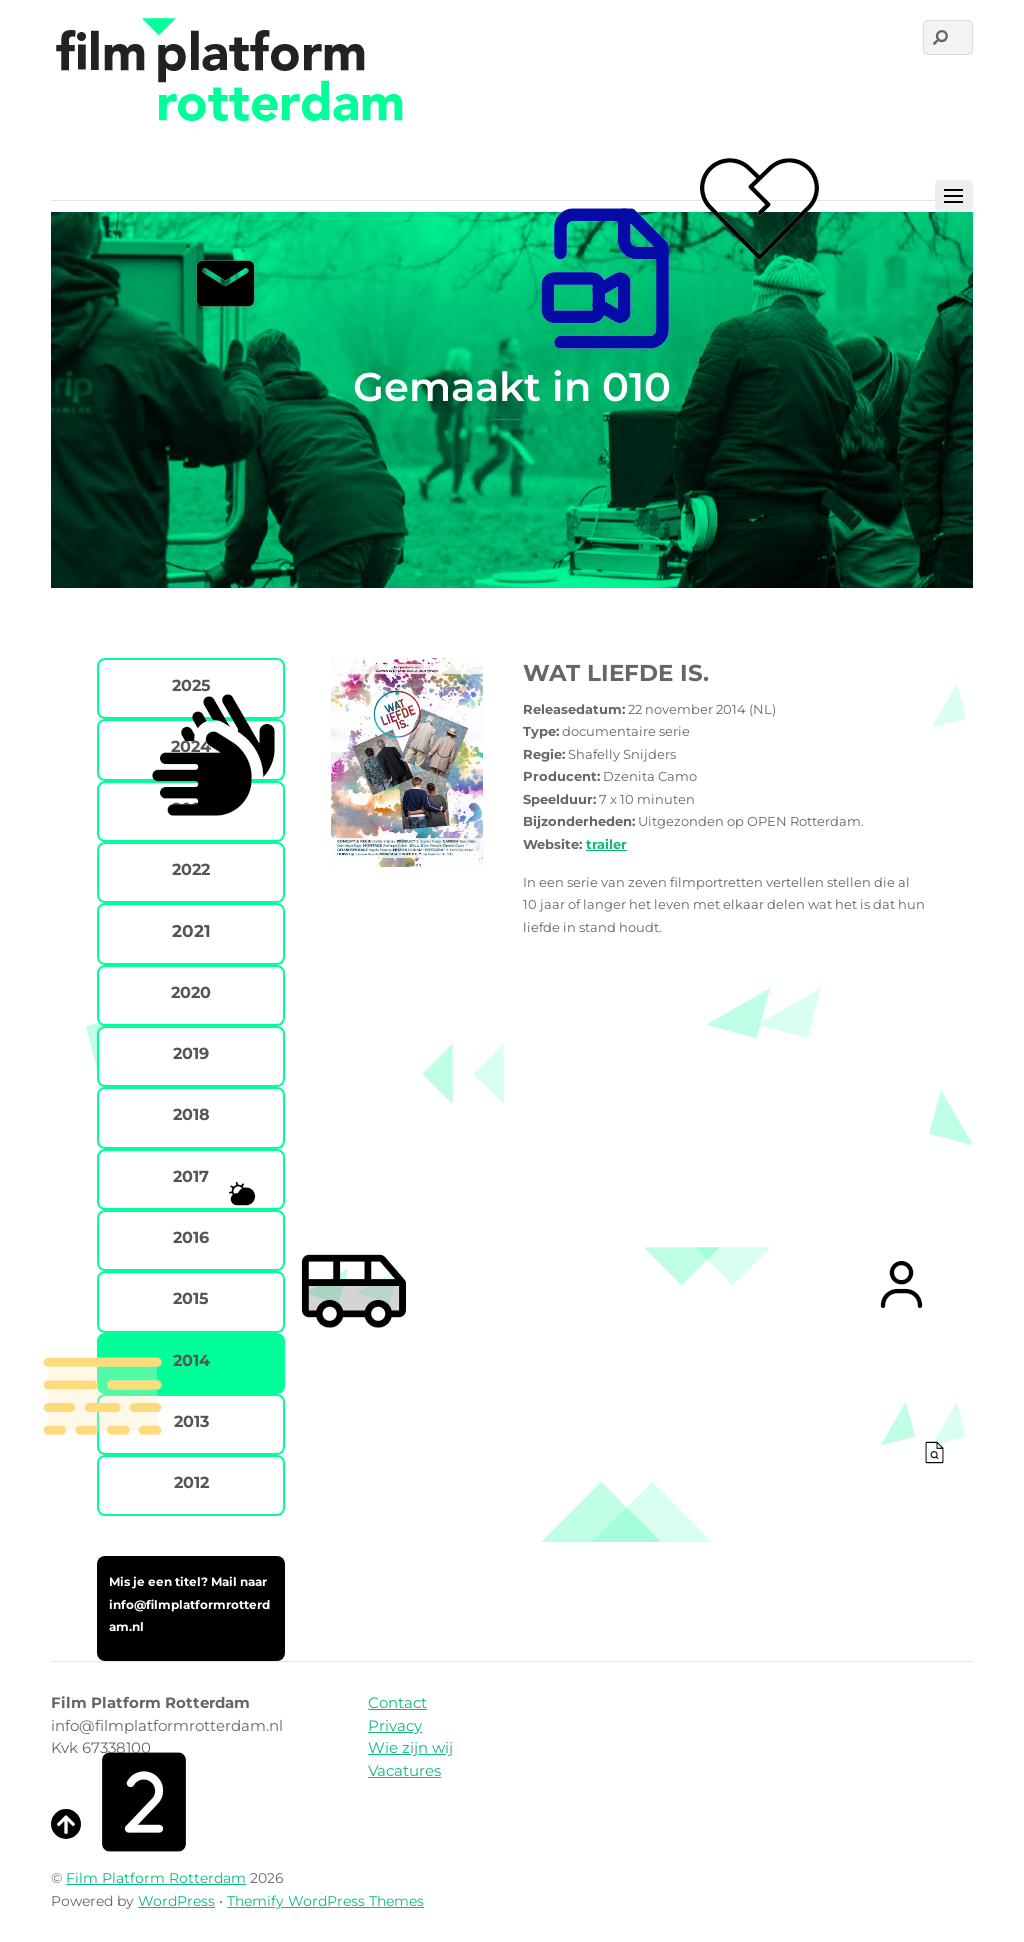 The width and height of the screenshot is (1024, 1942). What do you see at coordinates (759, 204) in the screenshot?
I see `unlike or remove from favorites` at bounding box center [759, 204].